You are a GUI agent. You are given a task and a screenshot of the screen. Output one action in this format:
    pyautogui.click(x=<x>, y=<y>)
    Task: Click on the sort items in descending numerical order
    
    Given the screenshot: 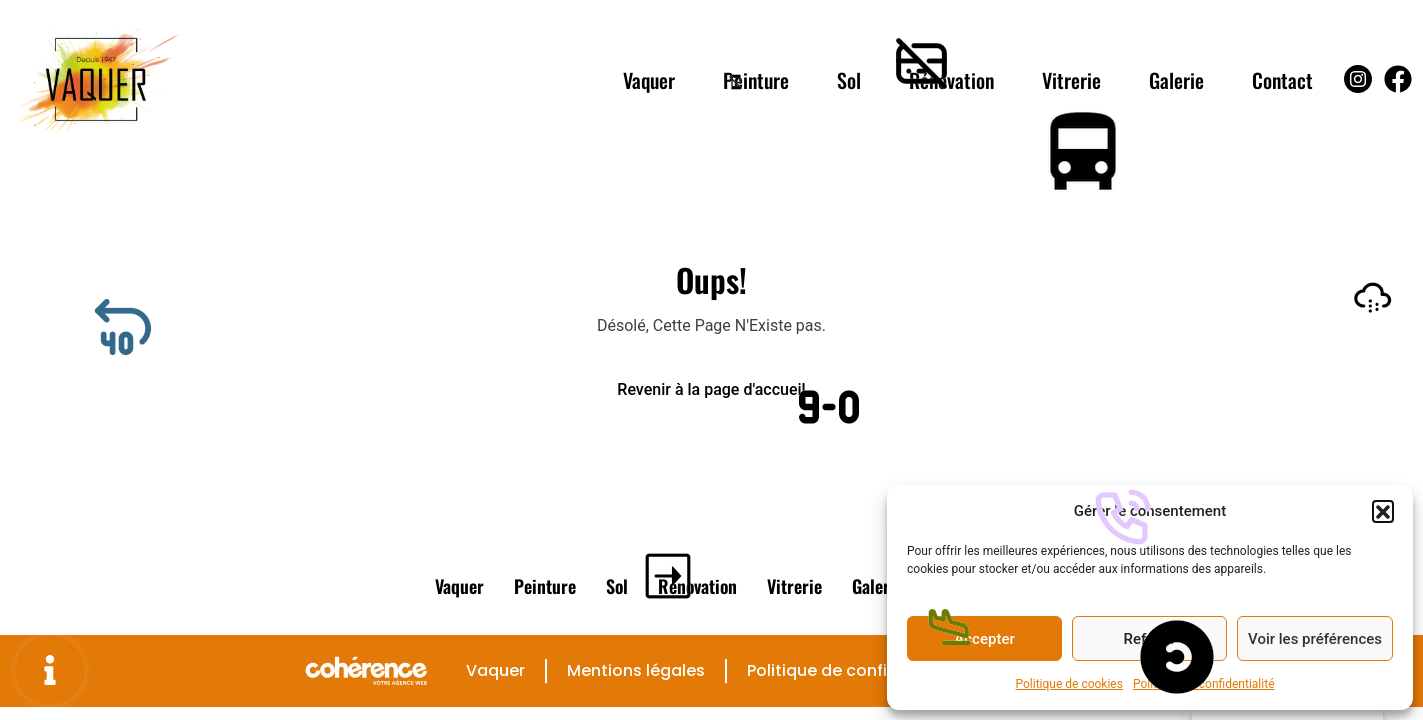 What is the action you would take?
    pyautogui.click(x=829, y=407)
    